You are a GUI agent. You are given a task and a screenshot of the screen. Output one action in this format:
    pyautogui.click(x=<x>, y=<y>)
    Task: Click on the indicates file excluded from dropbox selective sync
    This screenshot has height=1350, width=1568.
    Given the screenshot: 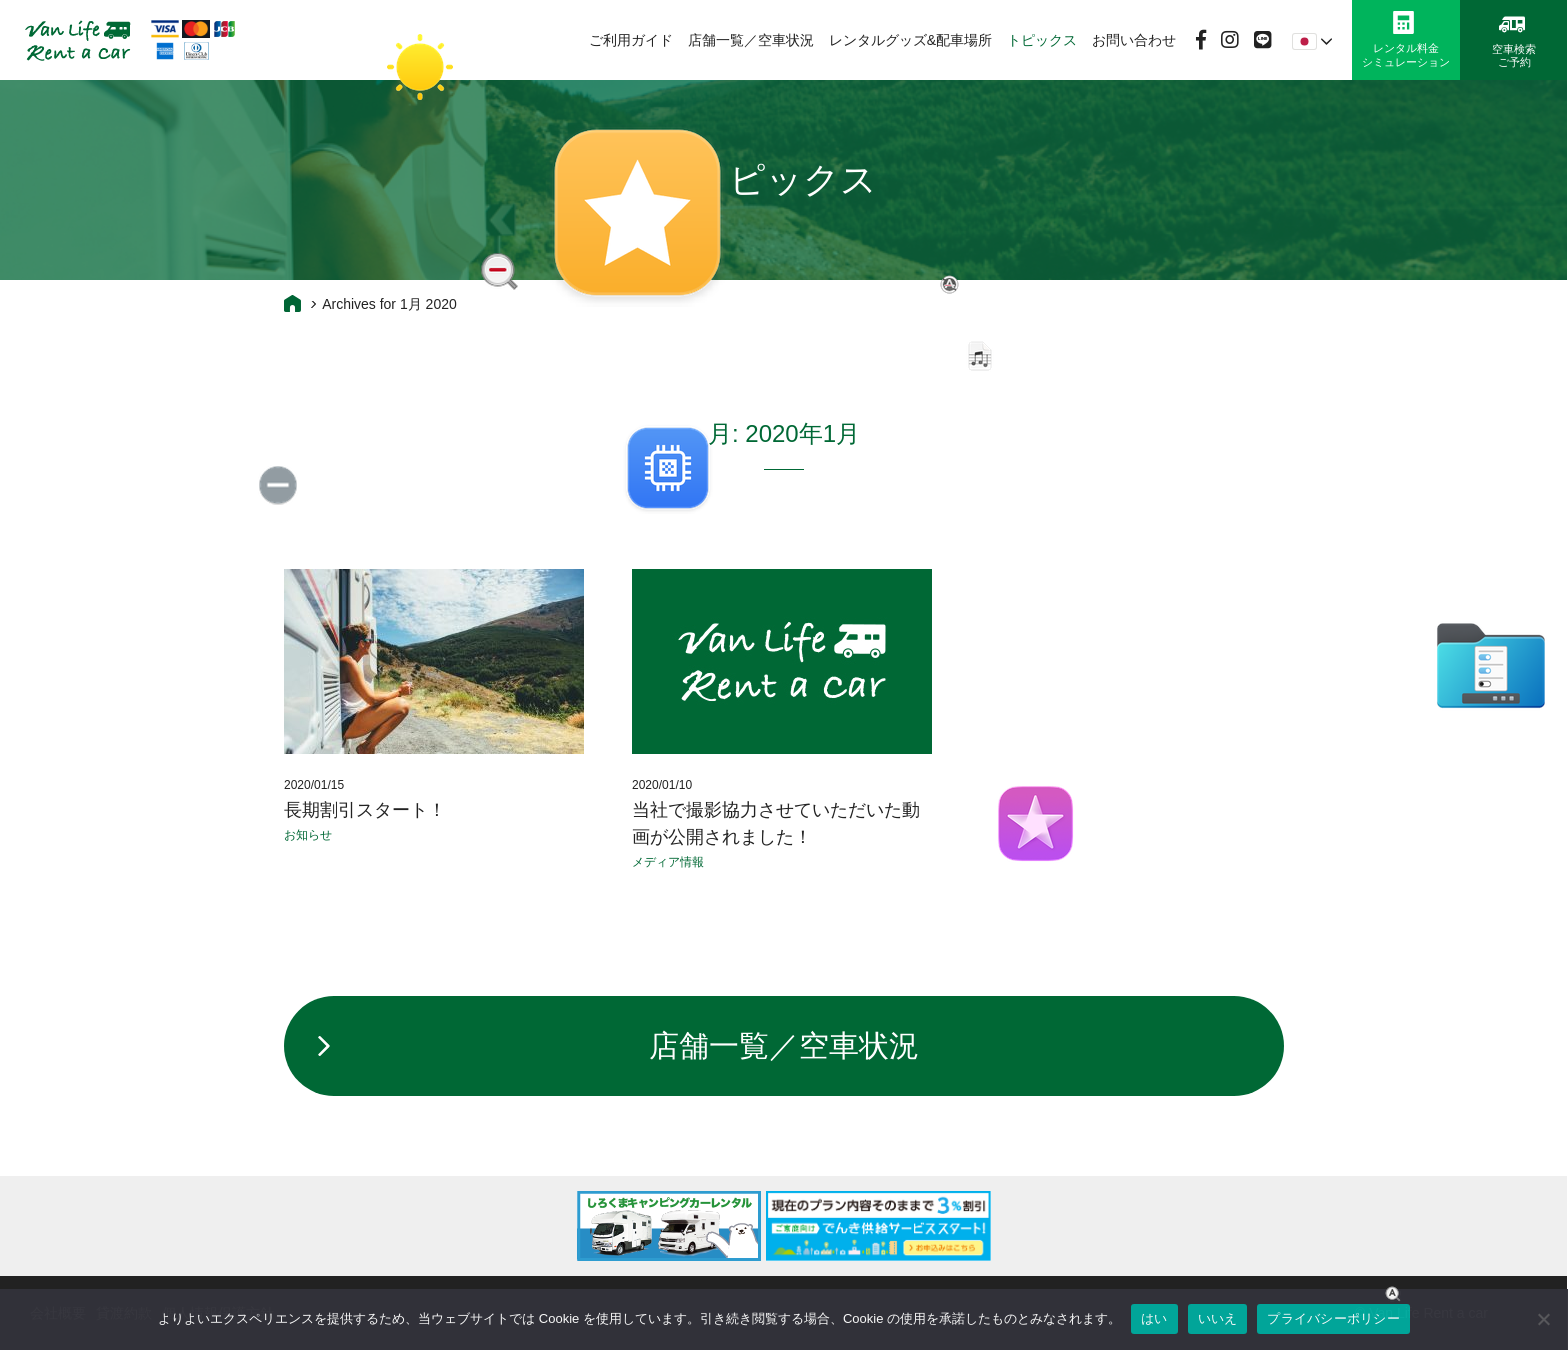 What is the action you would take?
    pyautogui.click(x=278, y=485)
    